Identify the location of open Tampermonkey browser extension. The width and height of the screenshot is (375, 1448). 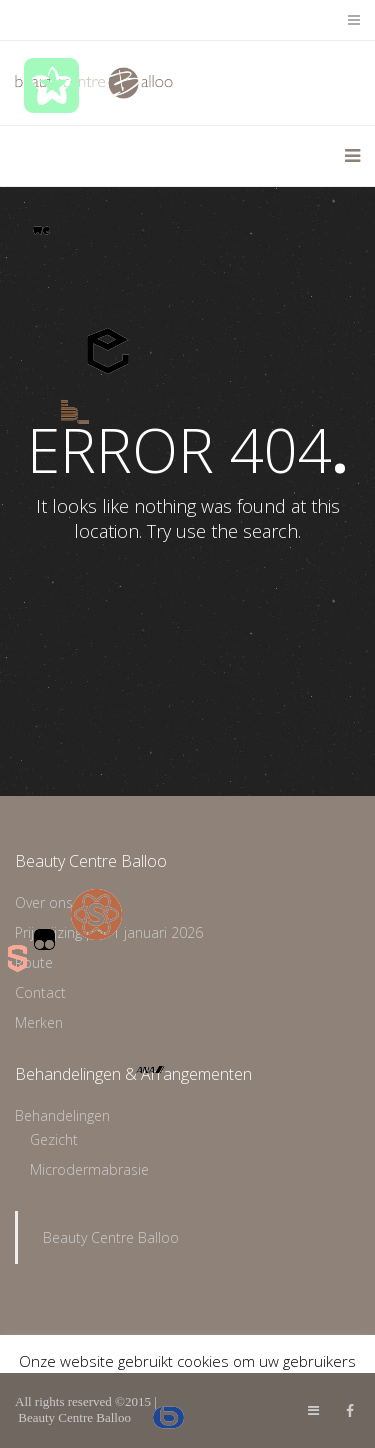
(44, 939).